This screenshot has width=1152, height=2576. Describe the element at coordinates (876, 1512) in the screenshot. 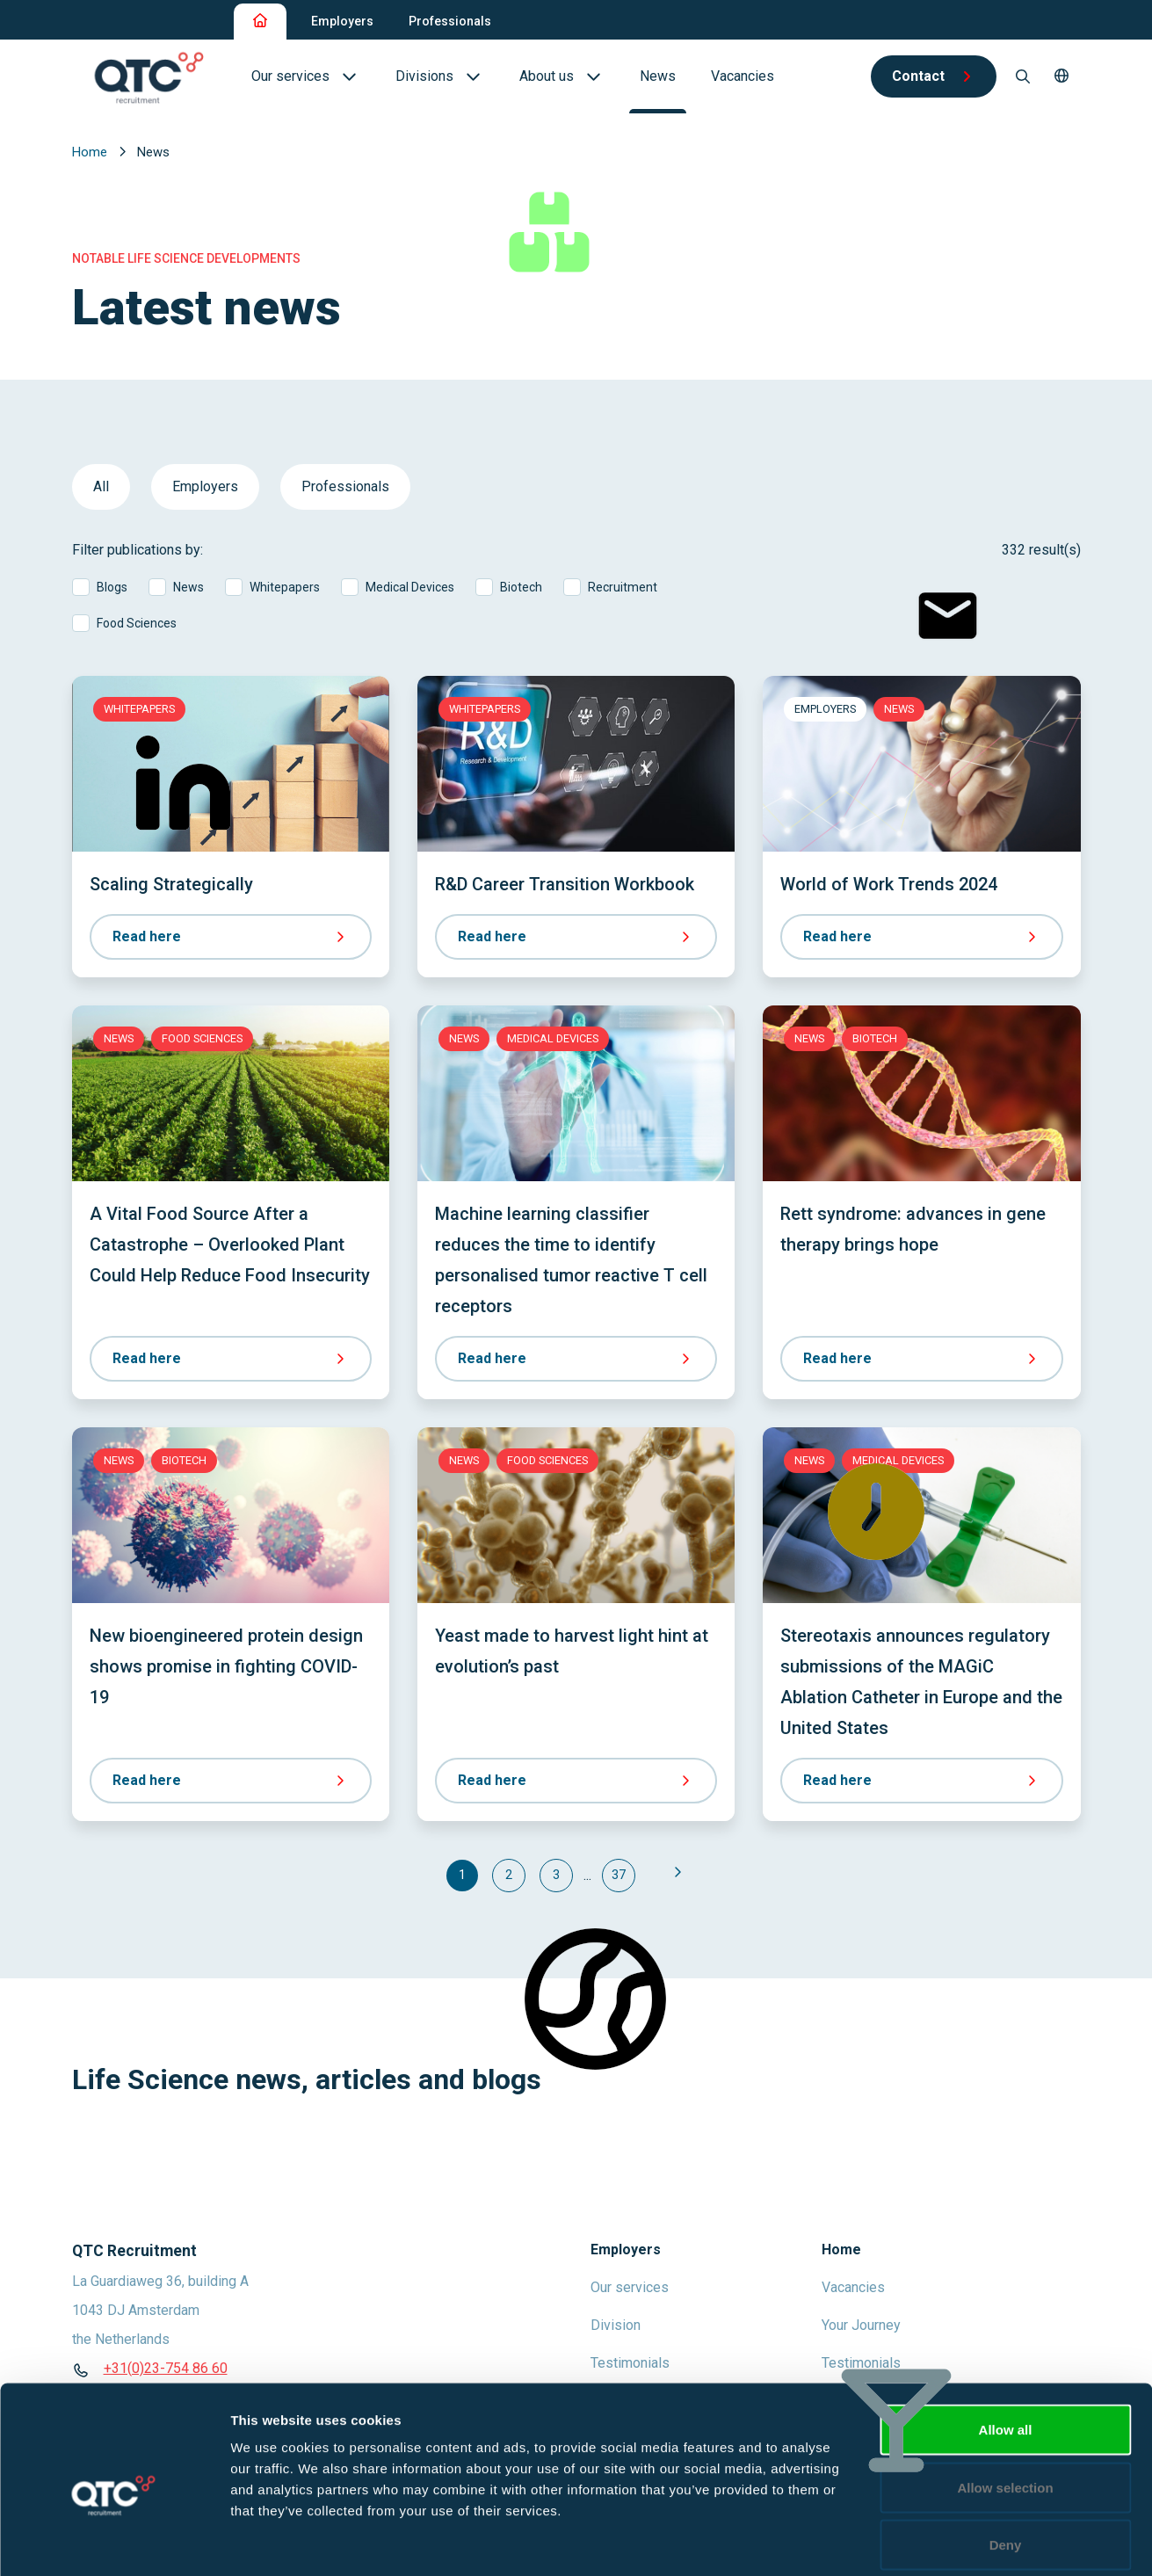

I see `indicates the current time is 7 o'clock` at that location.